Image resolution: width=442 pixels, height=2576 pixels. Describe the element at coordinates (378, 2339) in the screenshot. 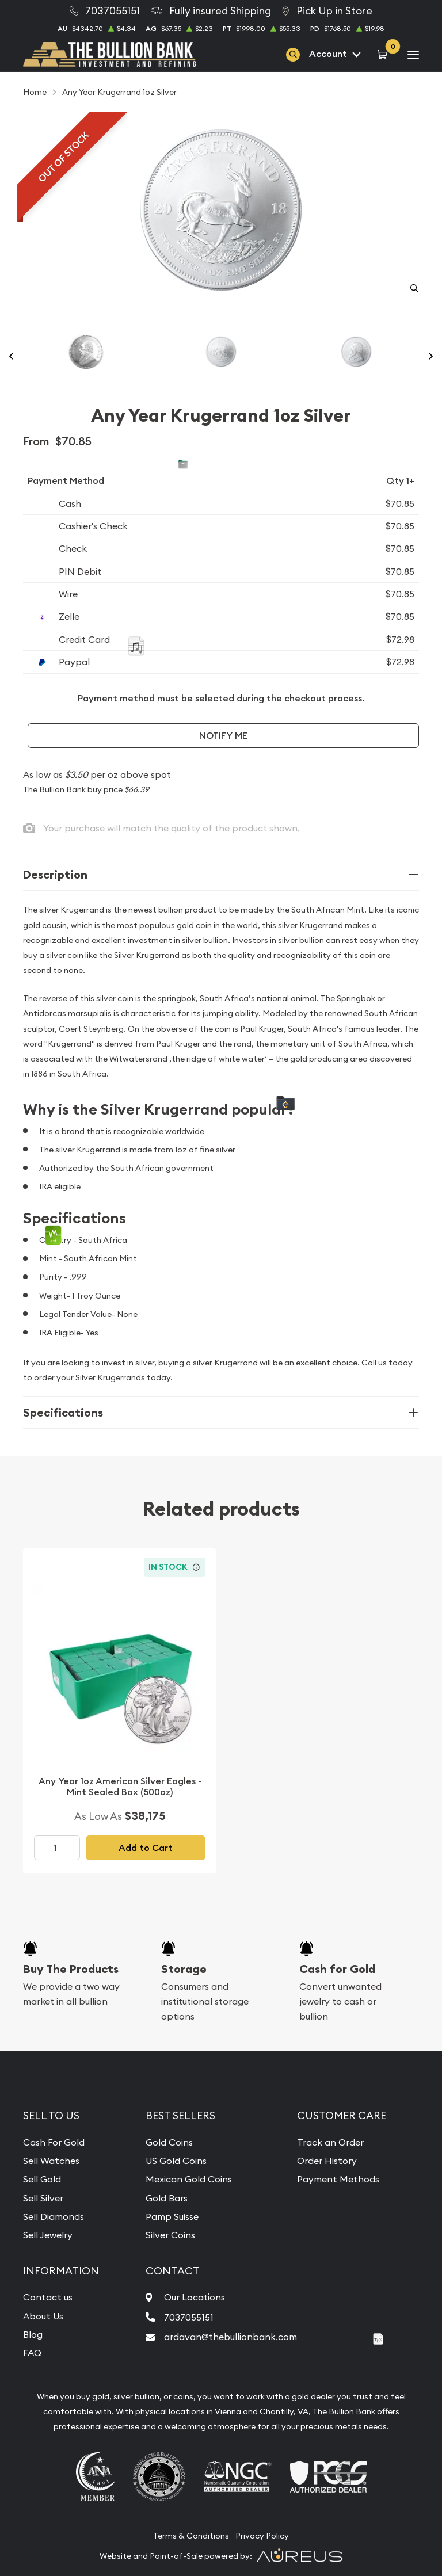

I see `a LaTeX or TeX document file` at that location.